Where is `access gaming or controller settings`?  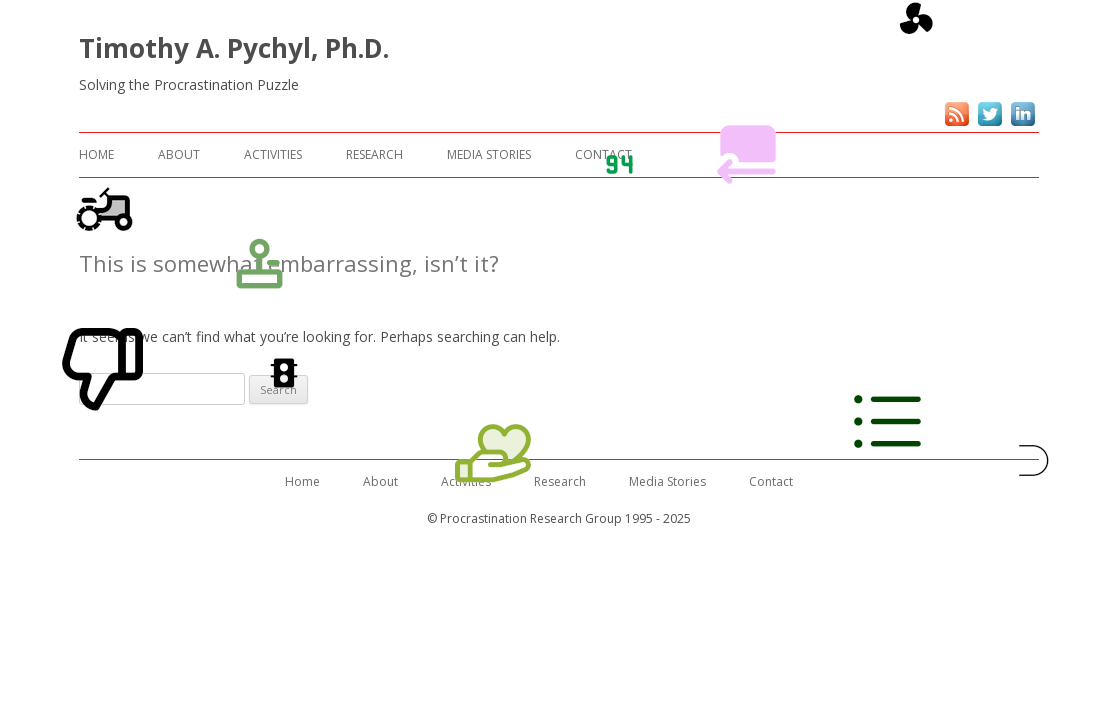 access gaming or controller settings is located at coordinates (259, 265).